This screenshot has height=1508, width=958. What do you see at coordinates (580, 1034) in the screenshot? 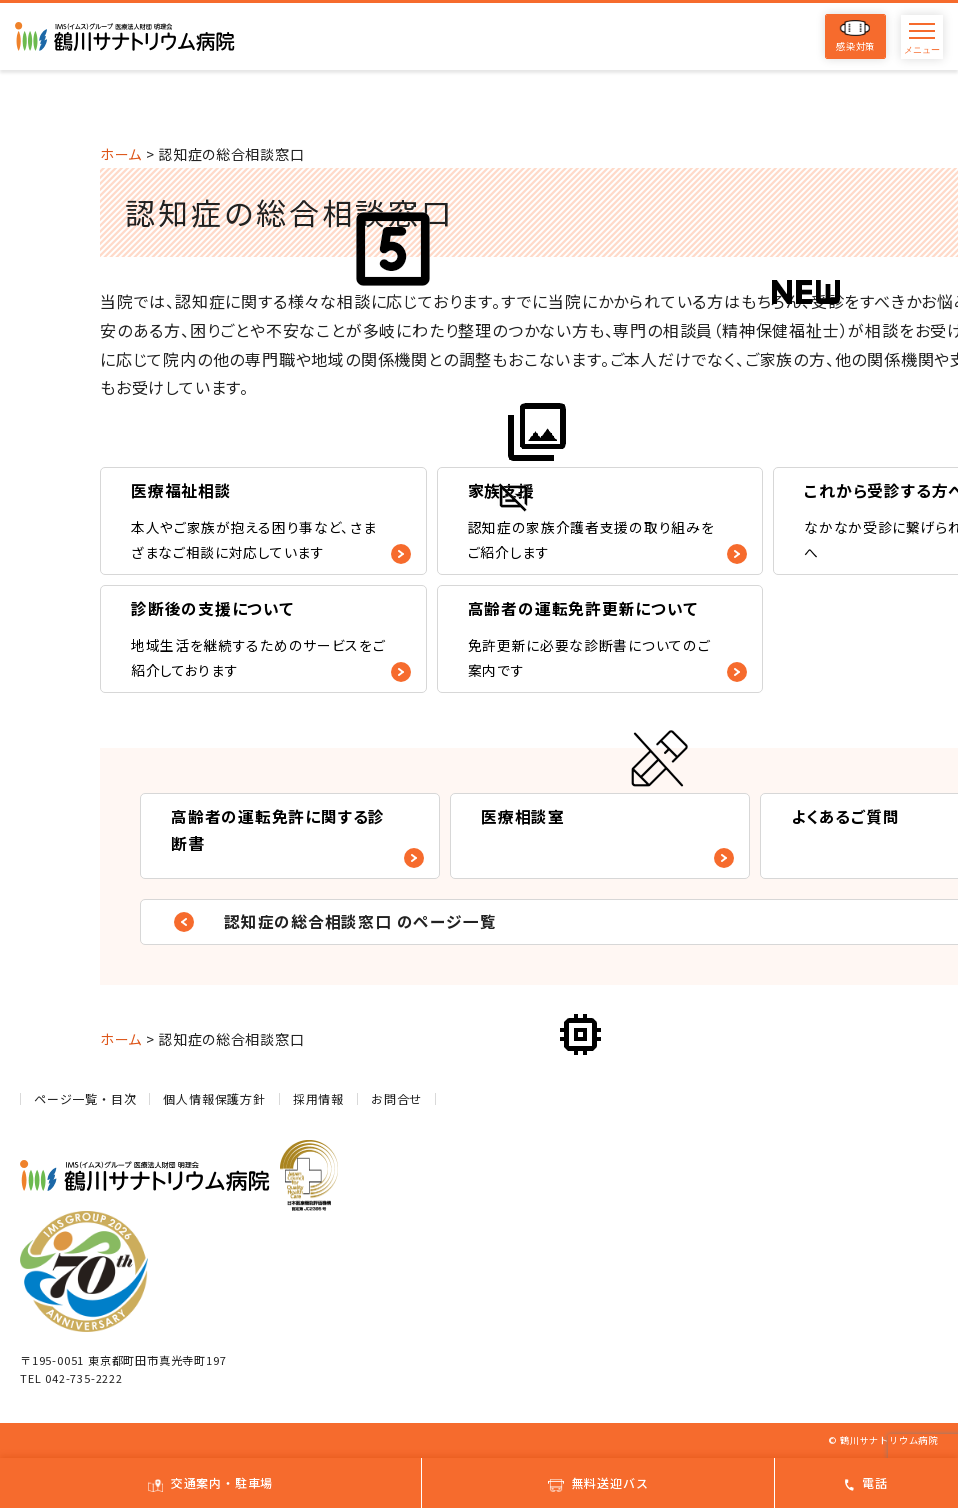
I see `view device memory or storage info` at bounding box center [580, 1034].